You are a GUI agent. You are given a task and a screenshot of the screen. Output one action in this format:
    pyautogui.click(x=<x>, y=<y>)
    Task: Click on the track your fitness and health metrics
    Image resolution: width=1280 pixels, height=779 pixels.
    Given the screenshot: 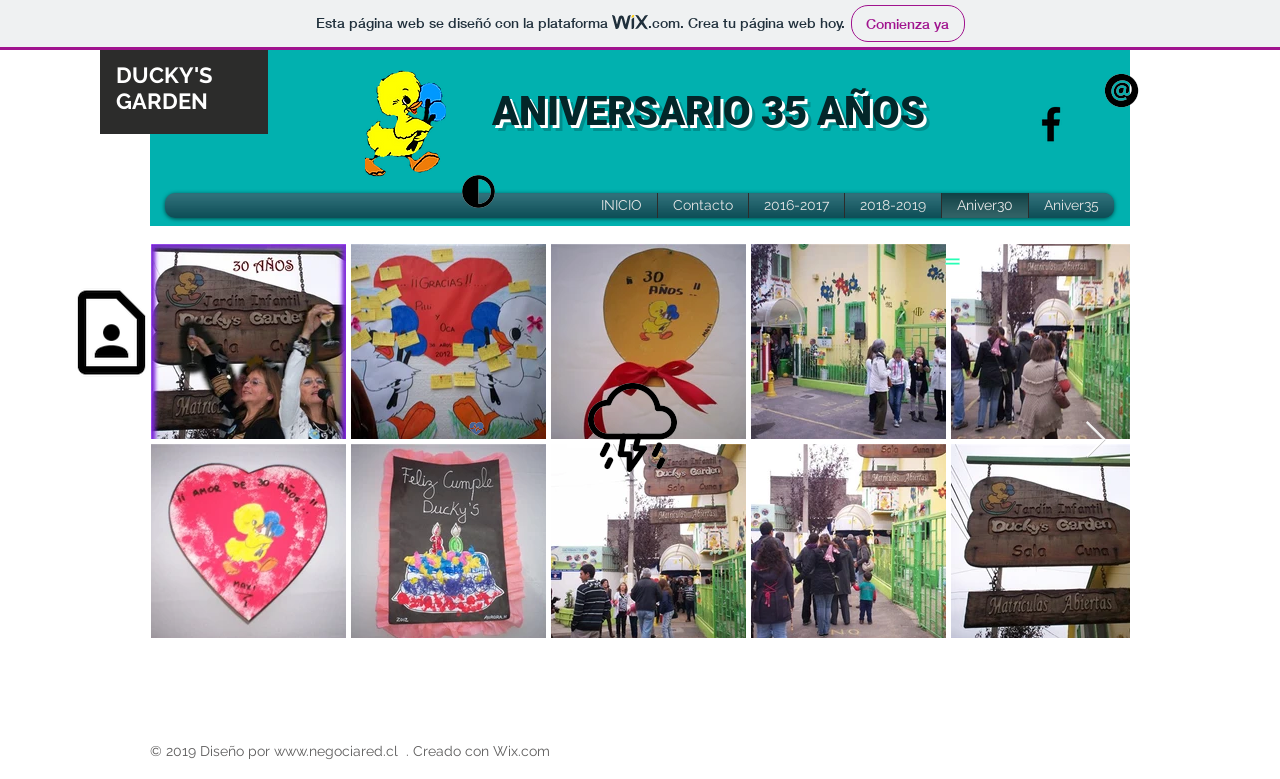 What is the action you would take?
    pyautogui.click(x=476, y=428)
    